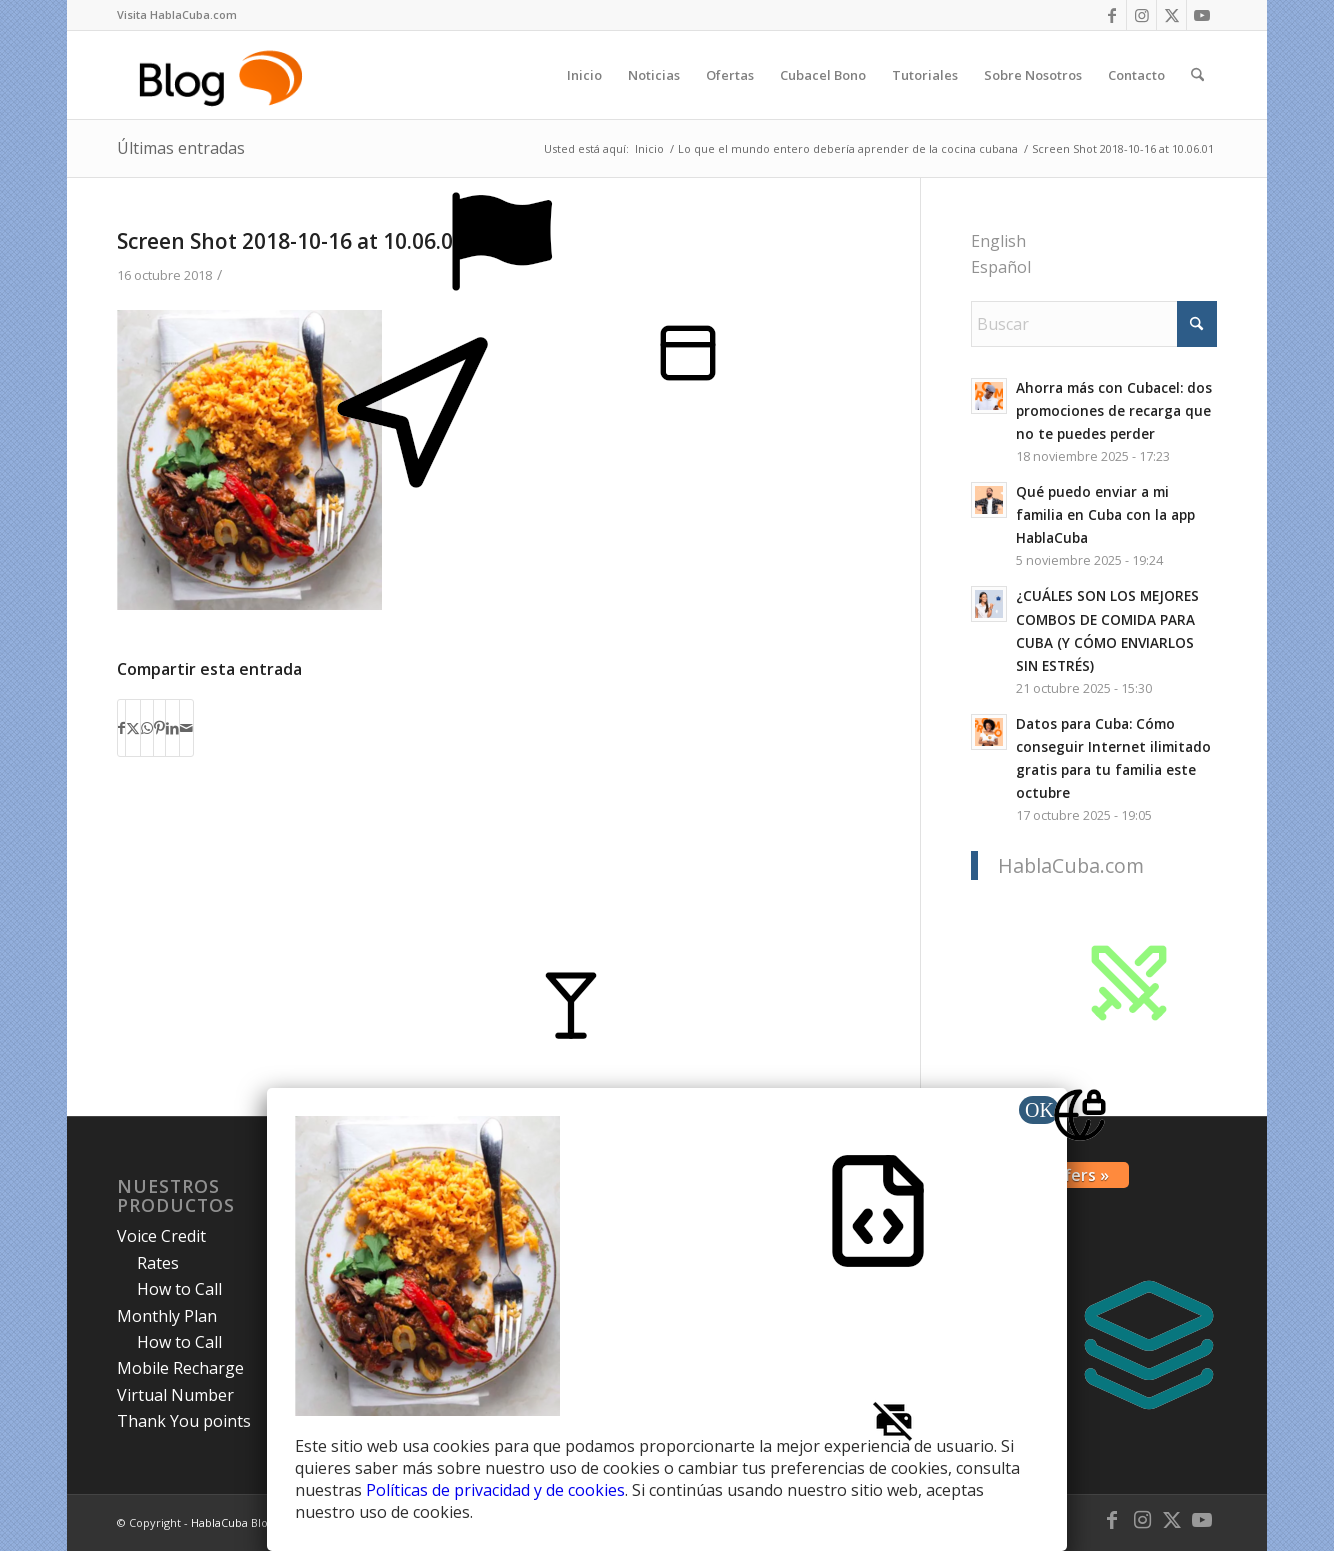  Describe the element at coordinates (1080, 1115) in the screenshot. I see `access secure browsing or VPN settings` at that location.